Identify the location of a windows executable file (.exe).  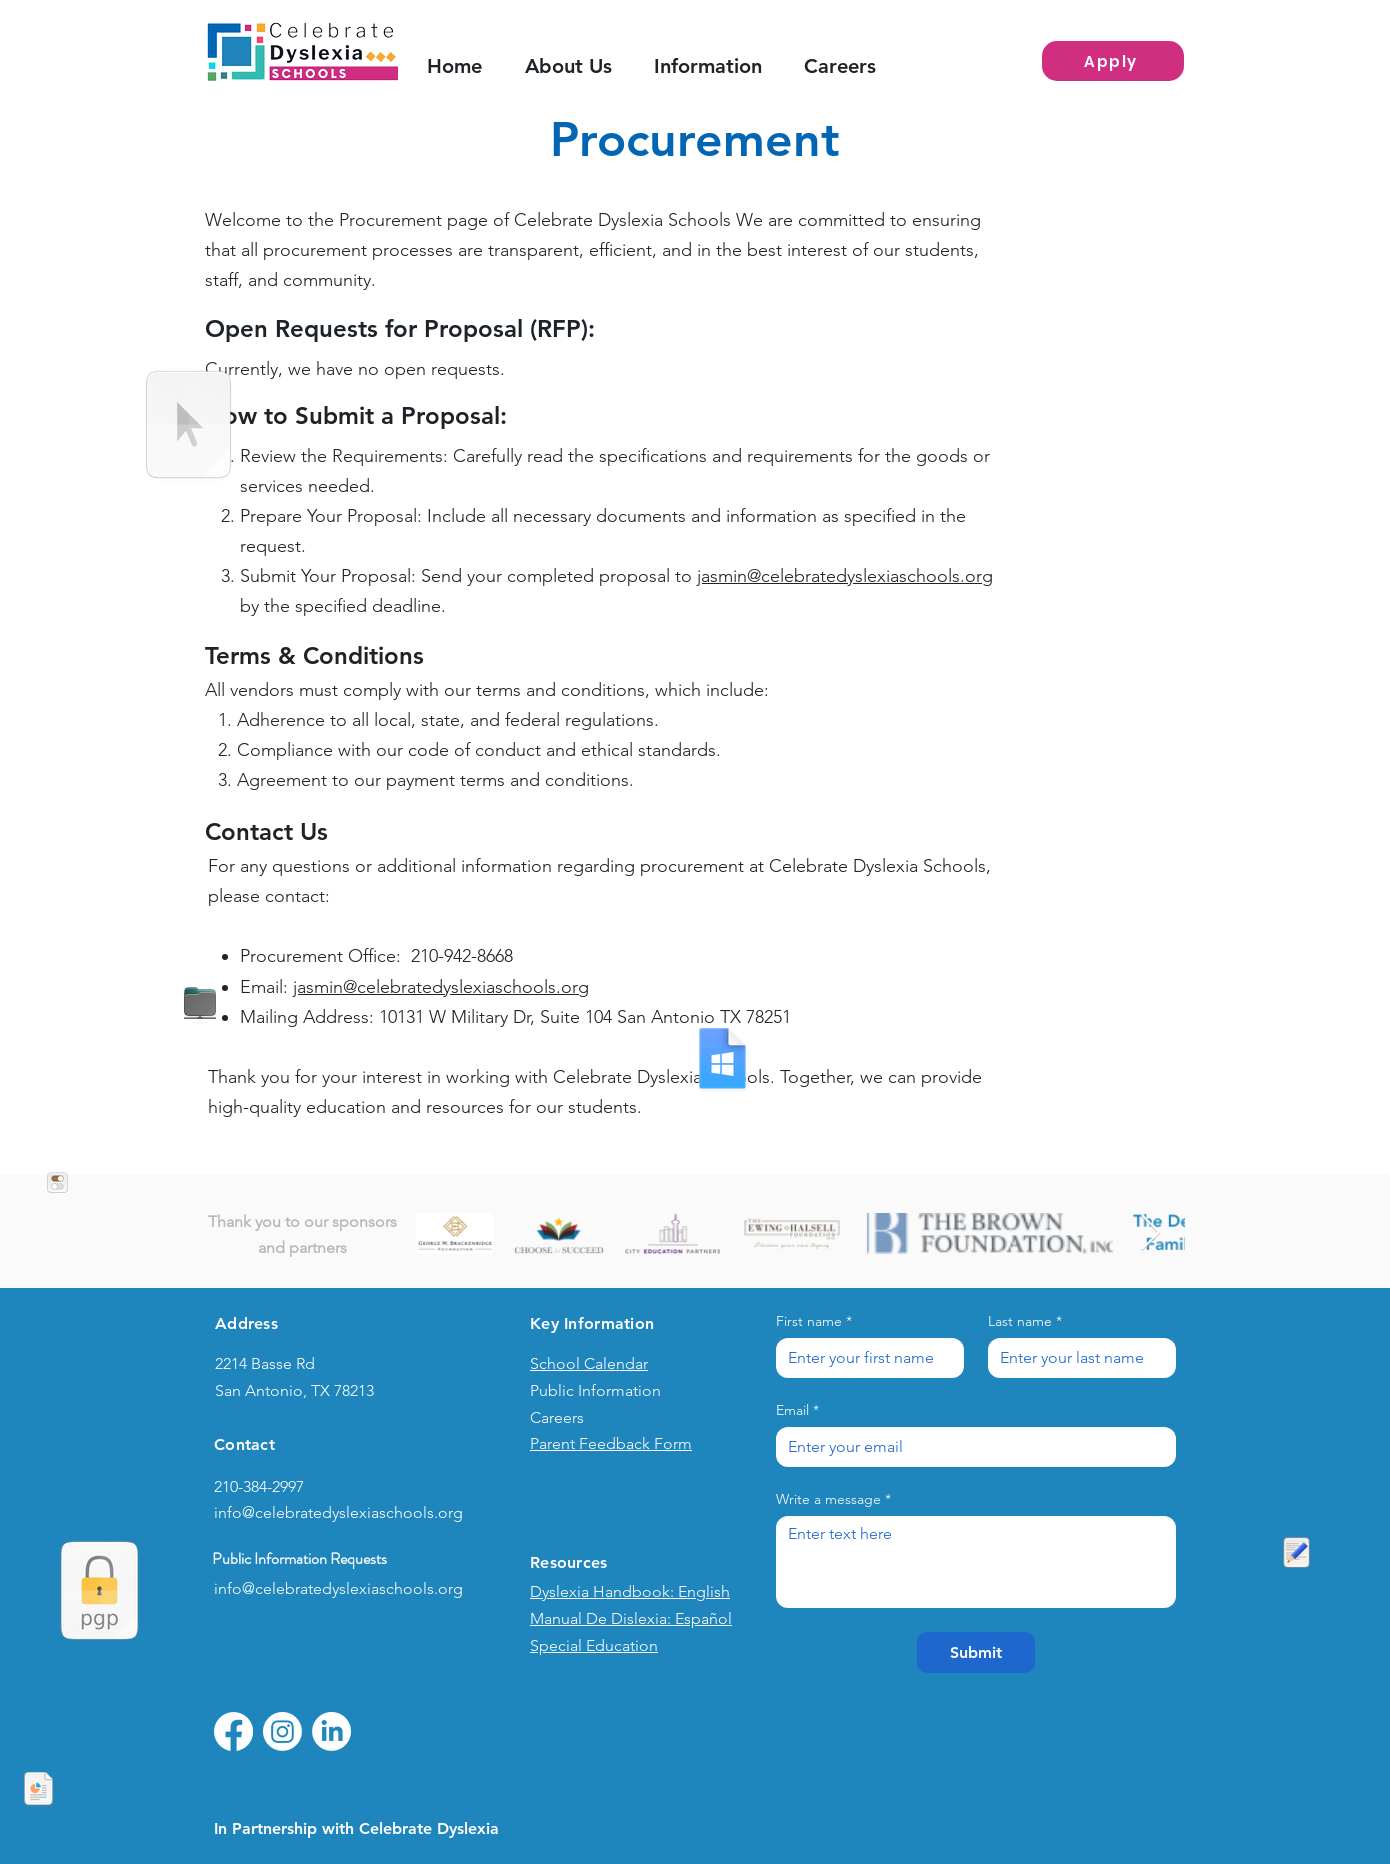
(722, 1059).